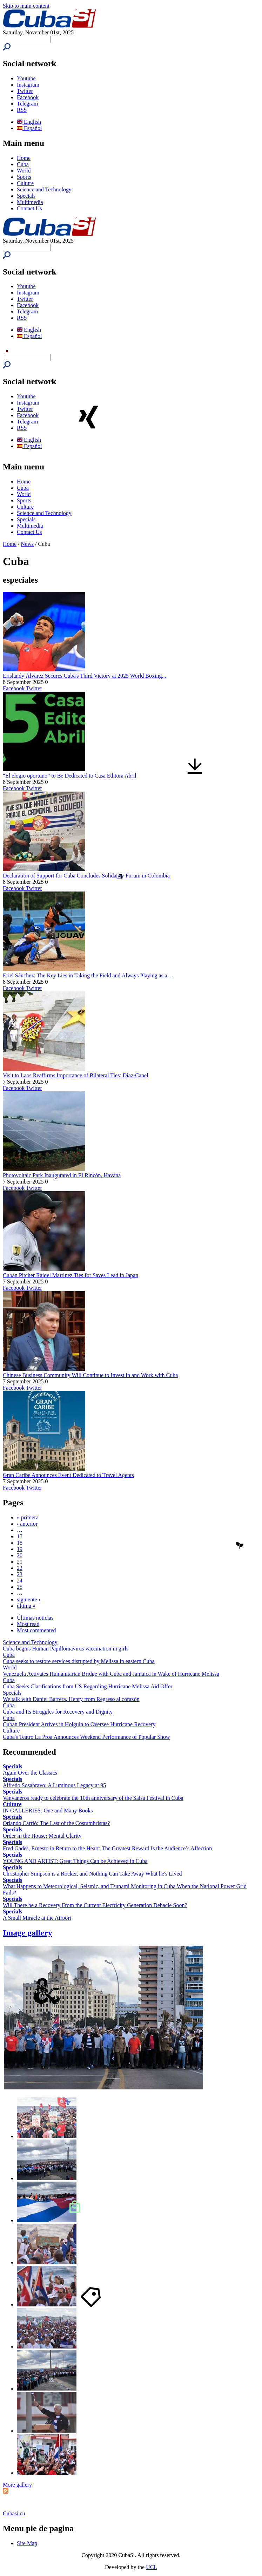 The image size is (262, 2576). What do you see at coordinates (70, 935) in the screenshot?
I see `jouav company logo` at bounding box center [70, 935].